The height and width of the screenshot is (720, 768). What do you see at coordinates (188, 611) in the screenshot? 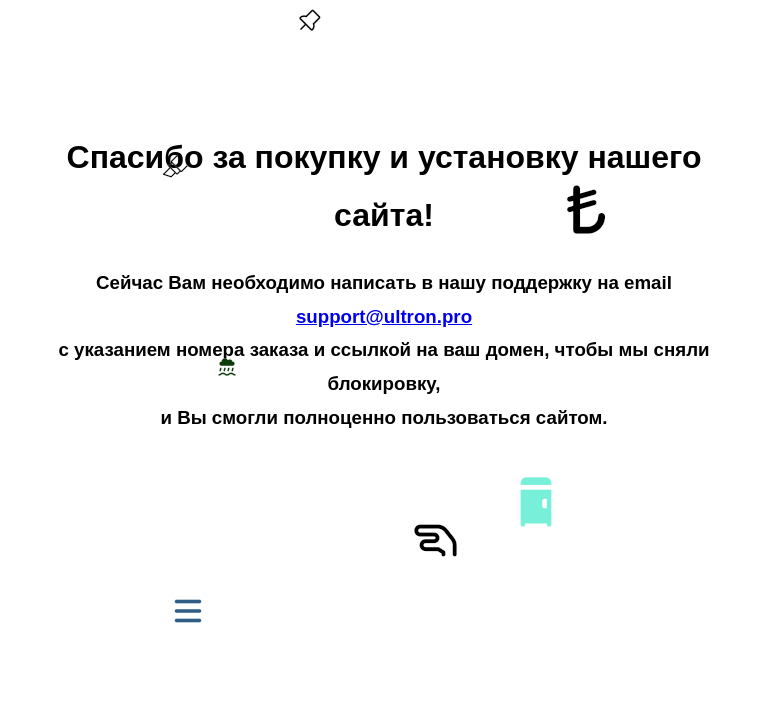
I see `open navigation menu` at bounding box center [188, 611].